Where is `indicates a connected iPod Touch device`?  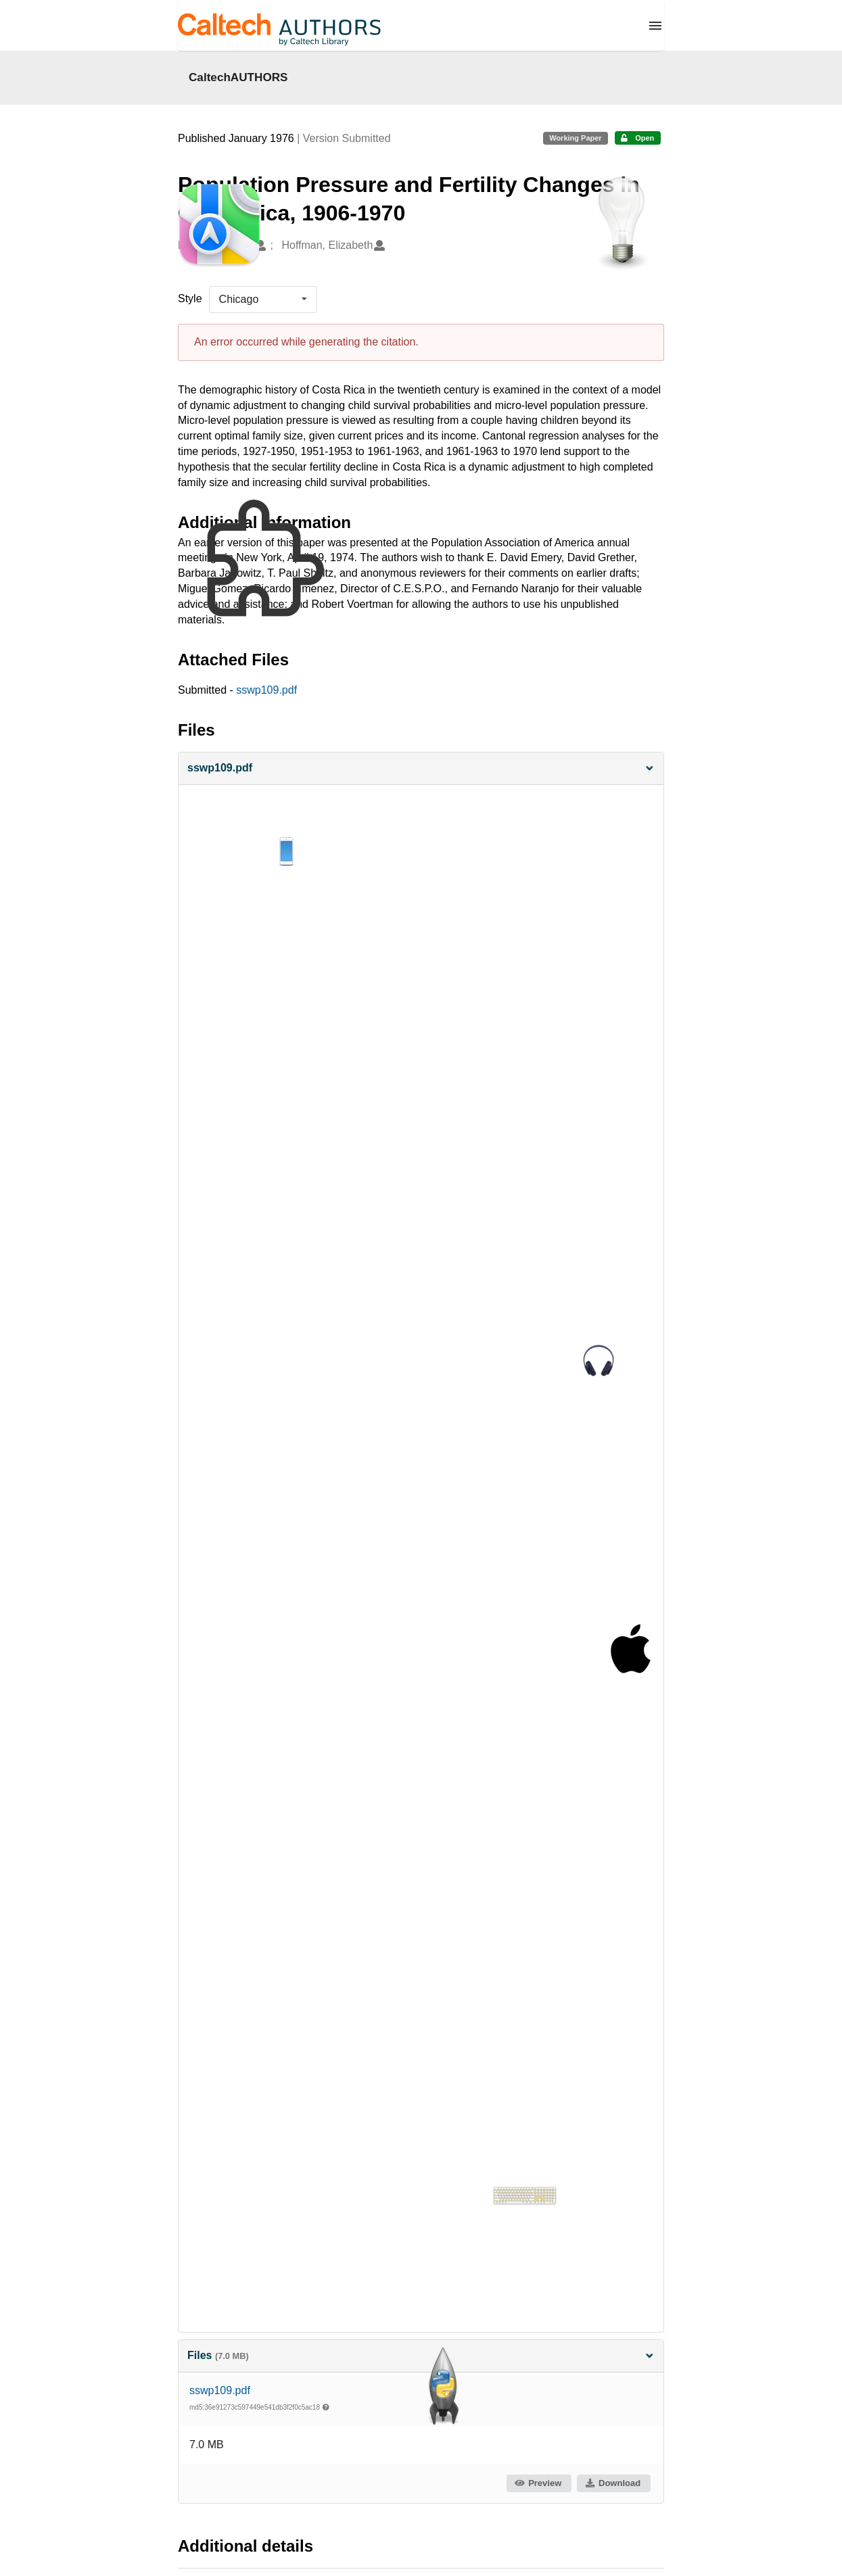 indicates a connected iPod Touch device is located at coordinates (286, 851).